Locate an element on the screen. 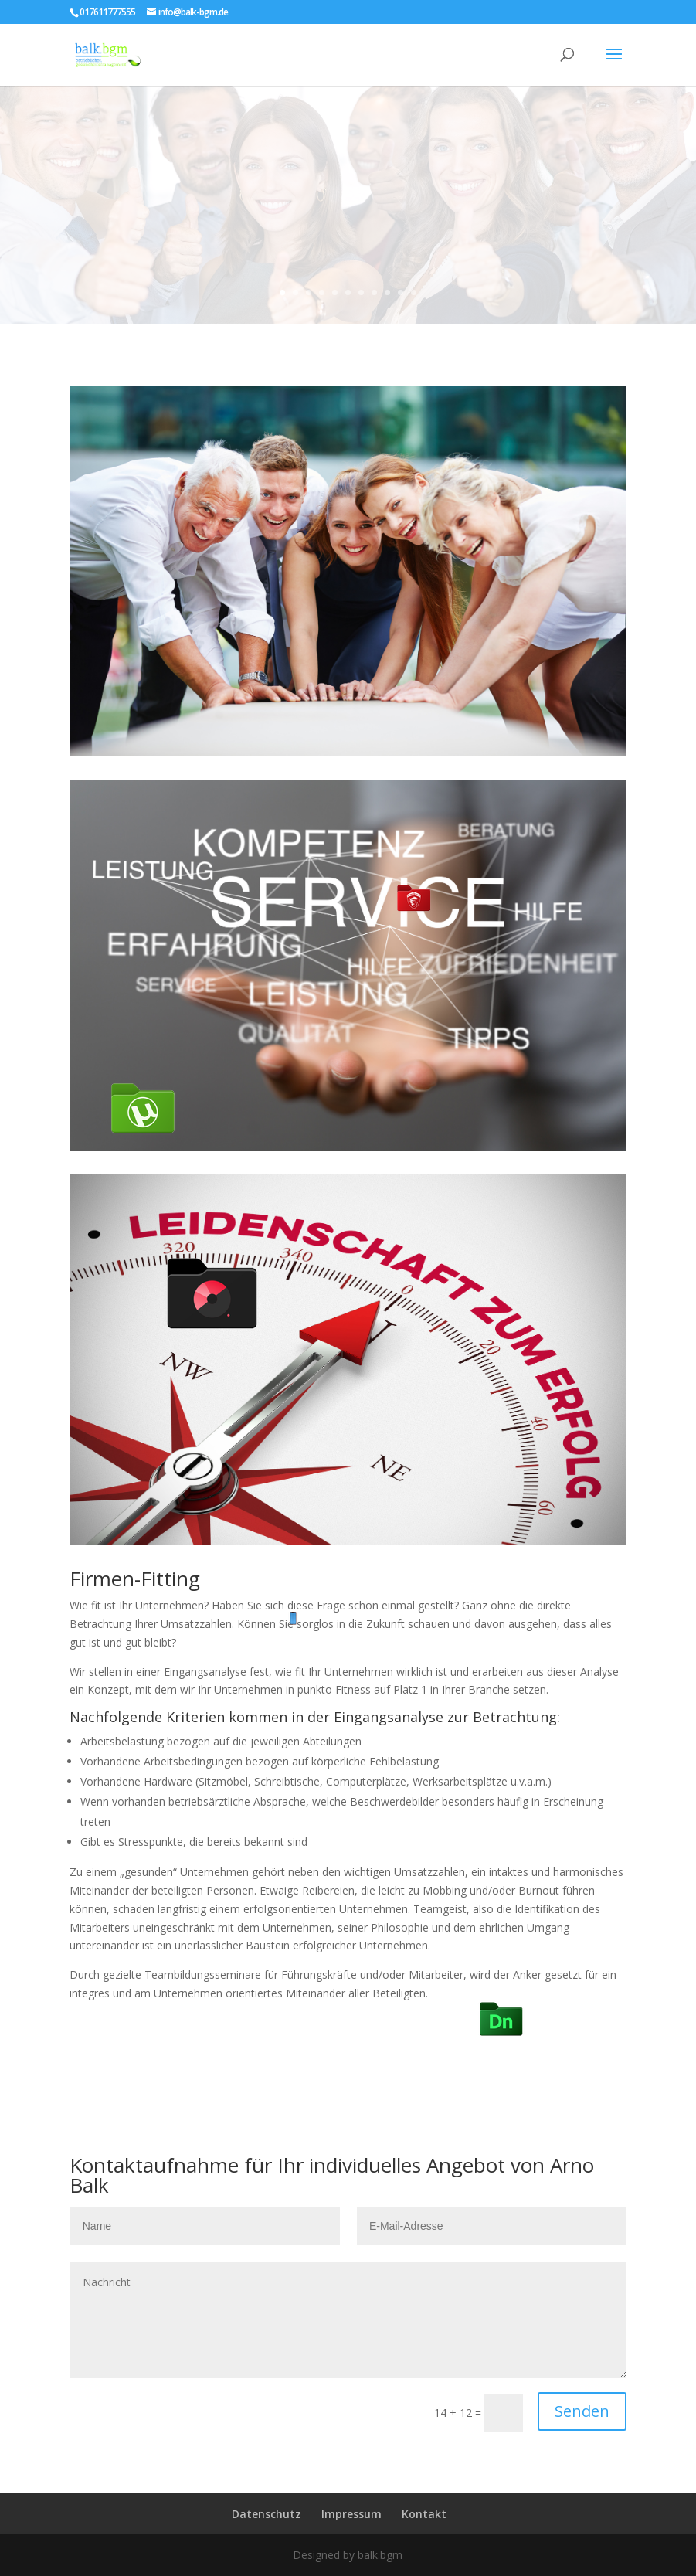  folder containing uTorrent downloads is located at coordinates (142, 1110).